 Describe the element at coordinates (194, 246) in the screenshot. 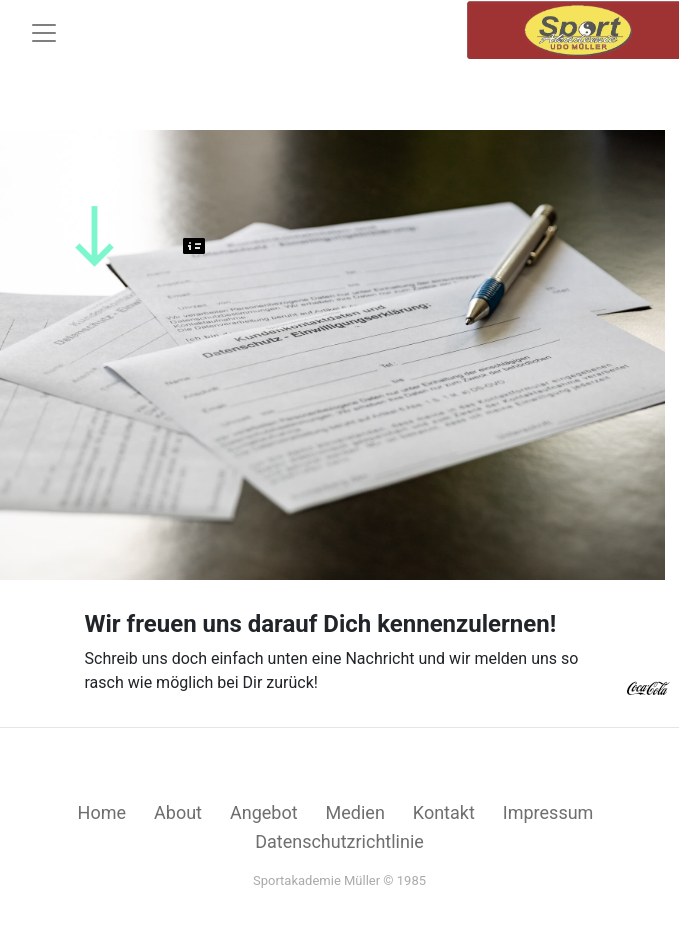

I see `view contact or business card details` at that location.